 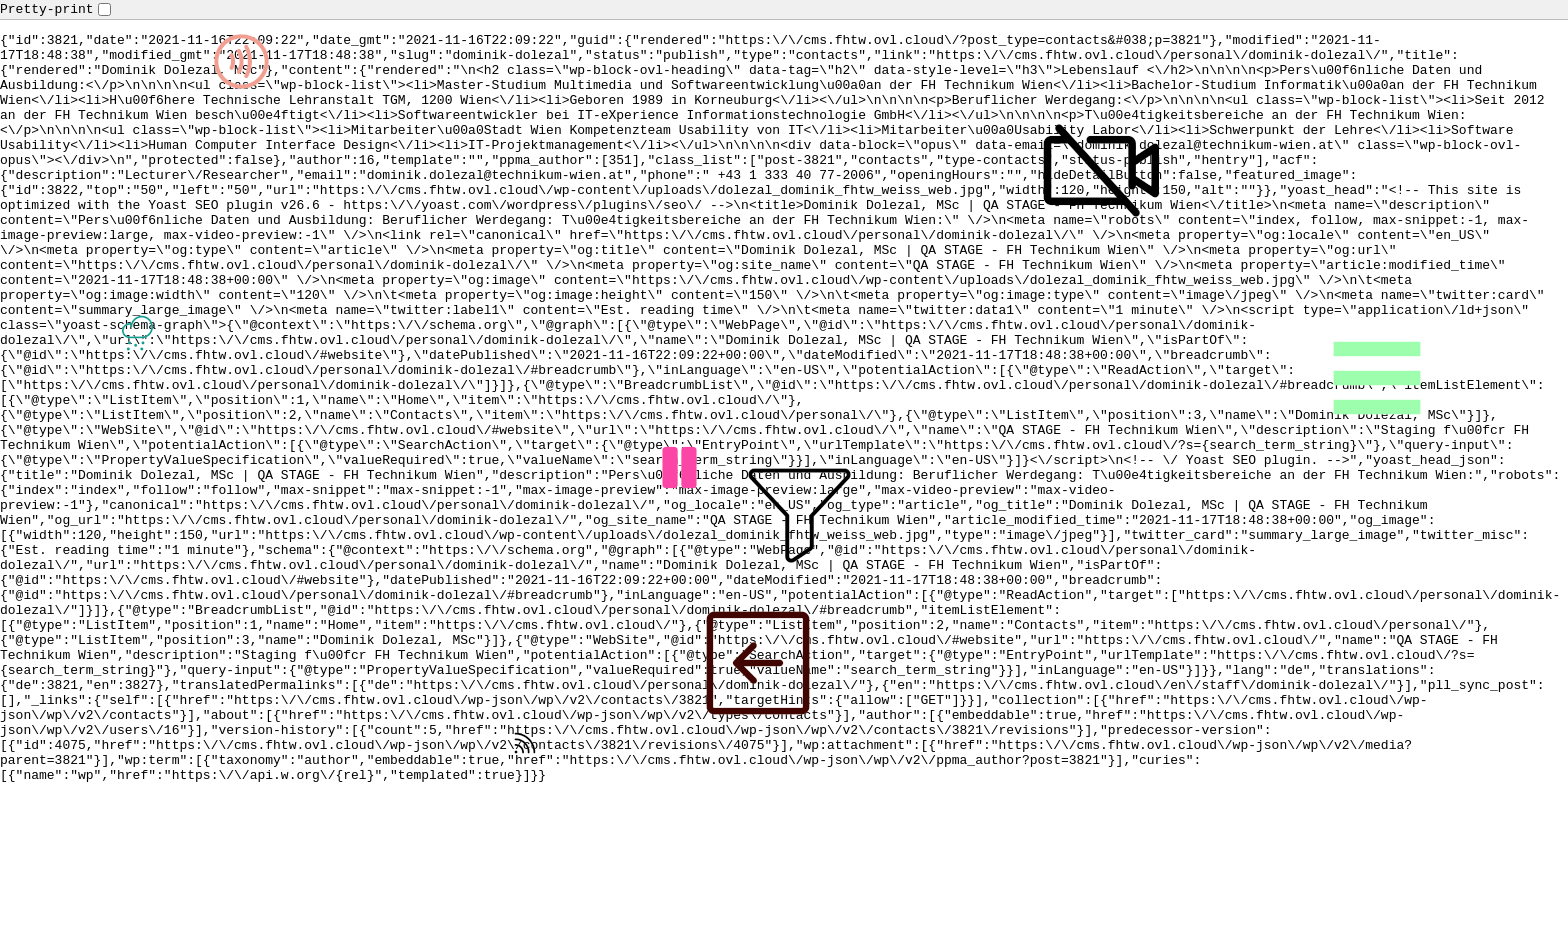 I want to click on indicates snowy weather conditions, so click(x=137, y=332).